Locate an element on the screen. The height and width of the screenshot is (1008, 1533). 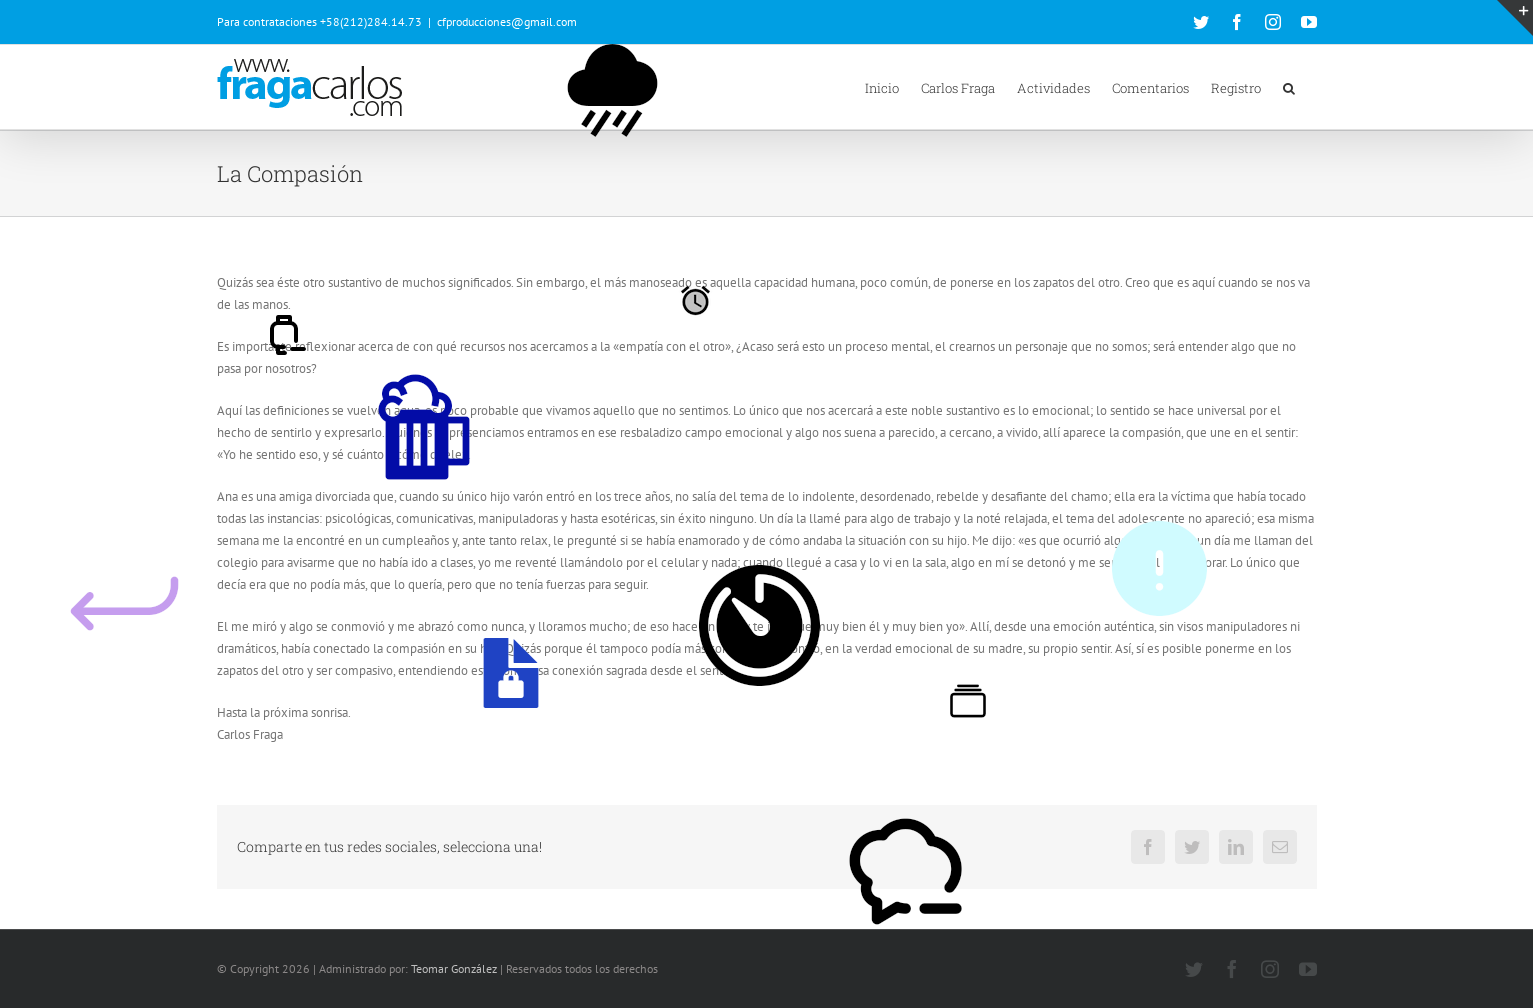
set or manage alarms is located at coordinates (695, 300).